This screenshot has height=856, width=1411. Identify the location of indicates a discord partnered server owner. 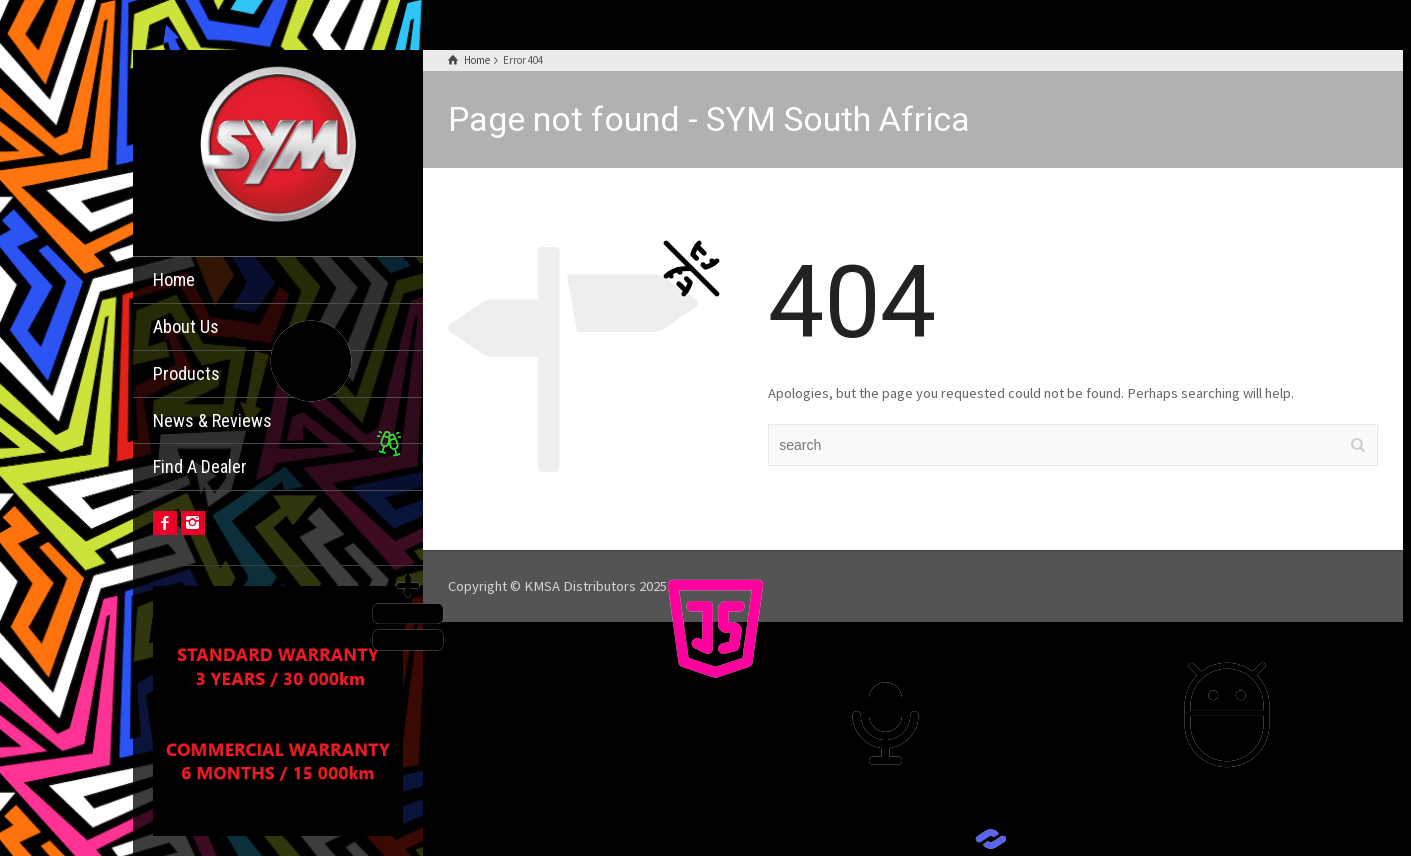
(991, 839).